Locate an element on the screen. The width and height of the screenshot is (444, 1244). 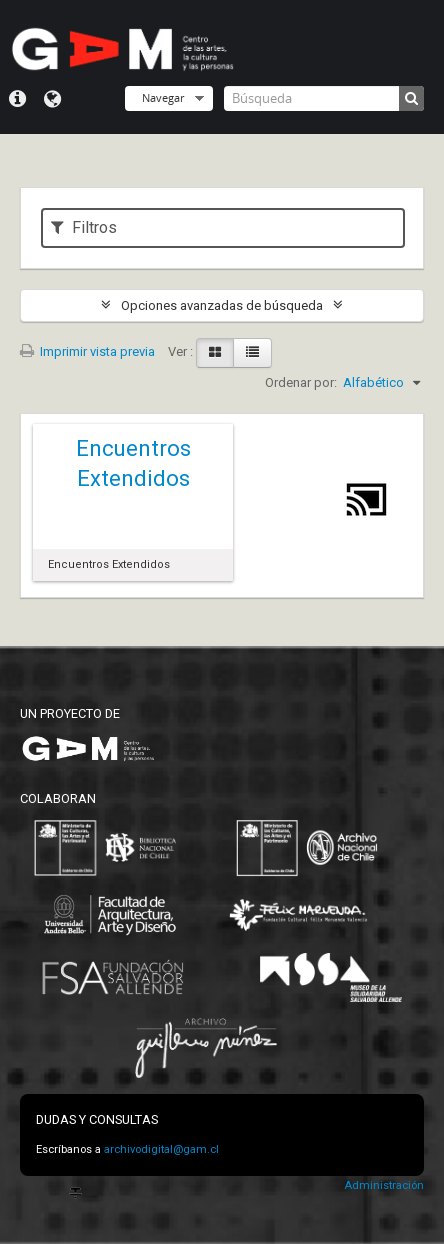
apply strikethrough formatting to selected text is located at coordinates (75, 1193).